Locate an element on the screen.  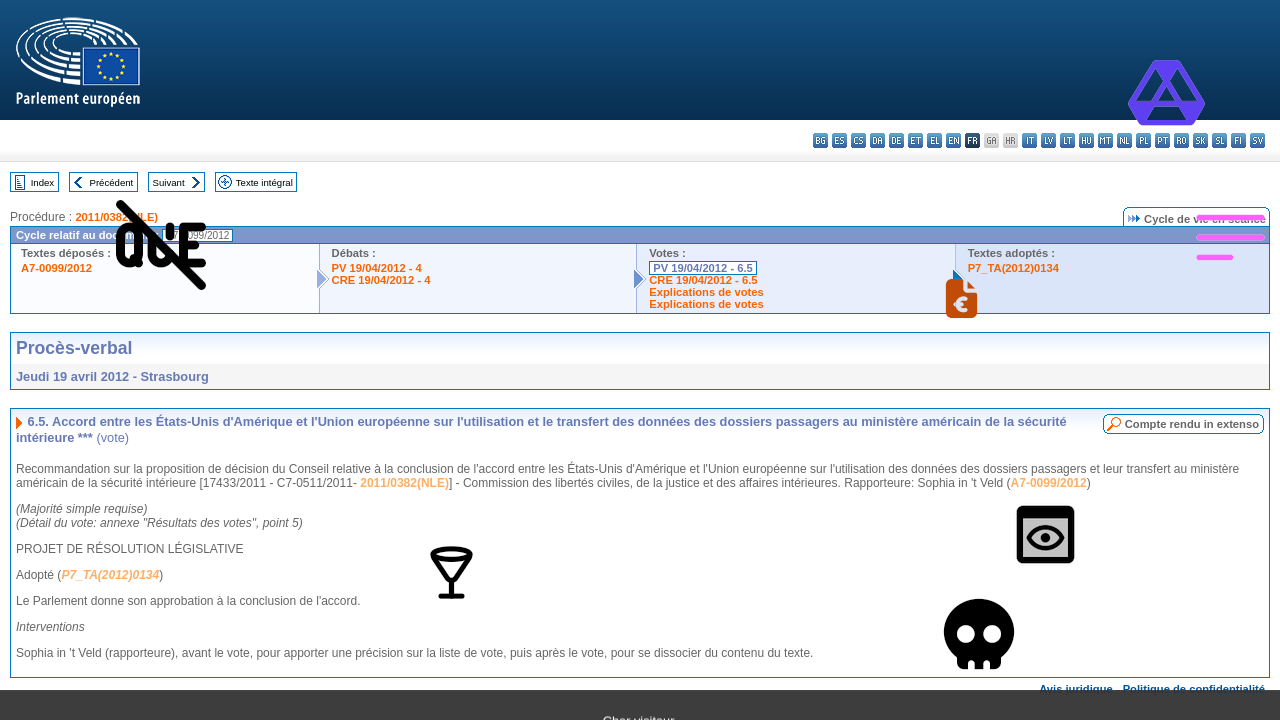
open navigation menu is located at coordinates (1230, 237).